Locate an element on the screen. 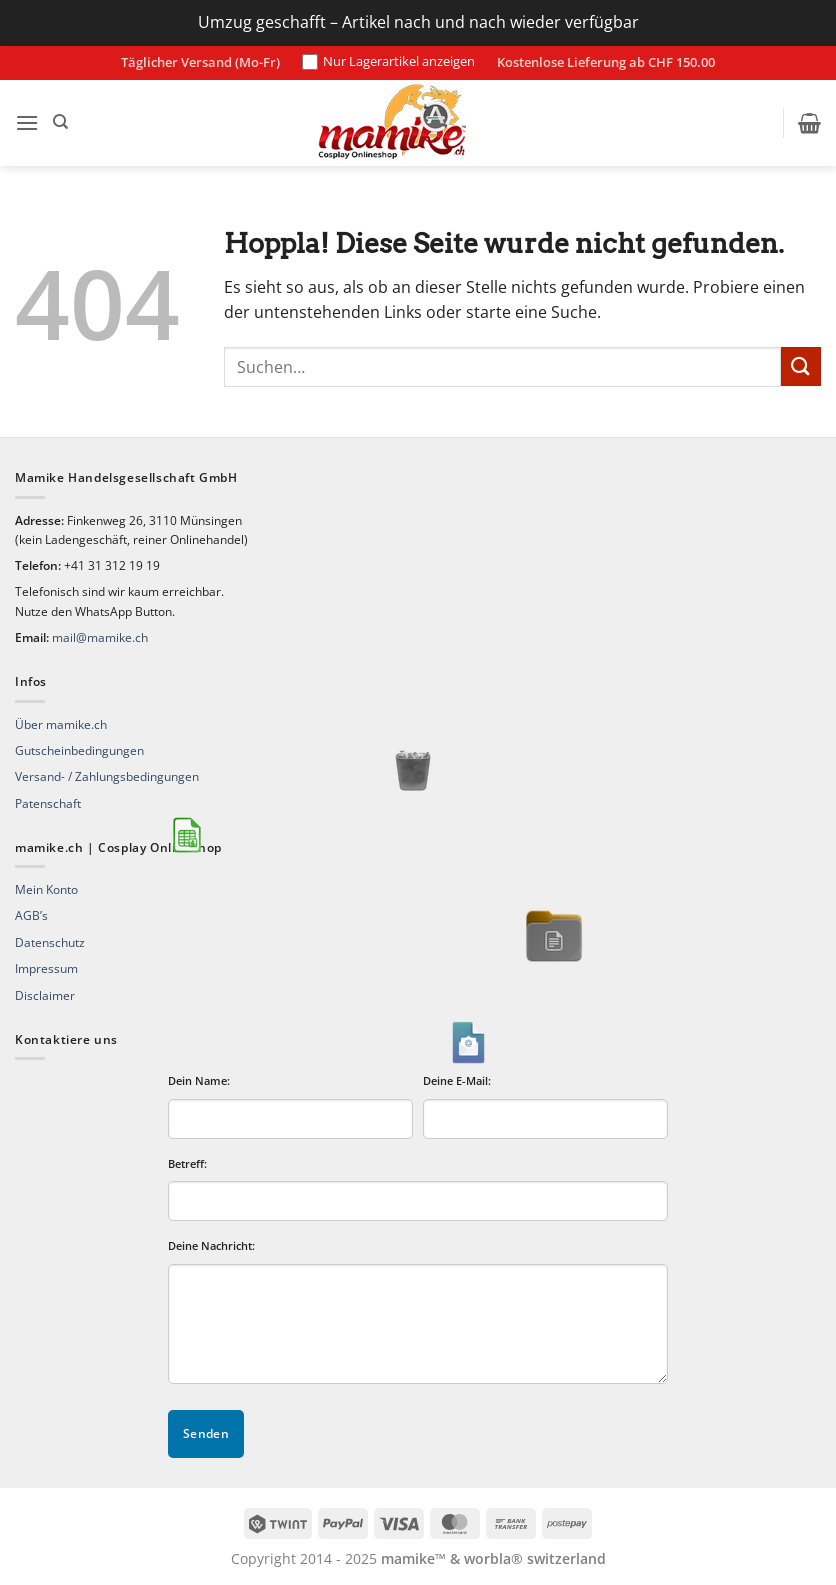  trash bin containing items ready to be emptied is located at coordinates (413, 771).